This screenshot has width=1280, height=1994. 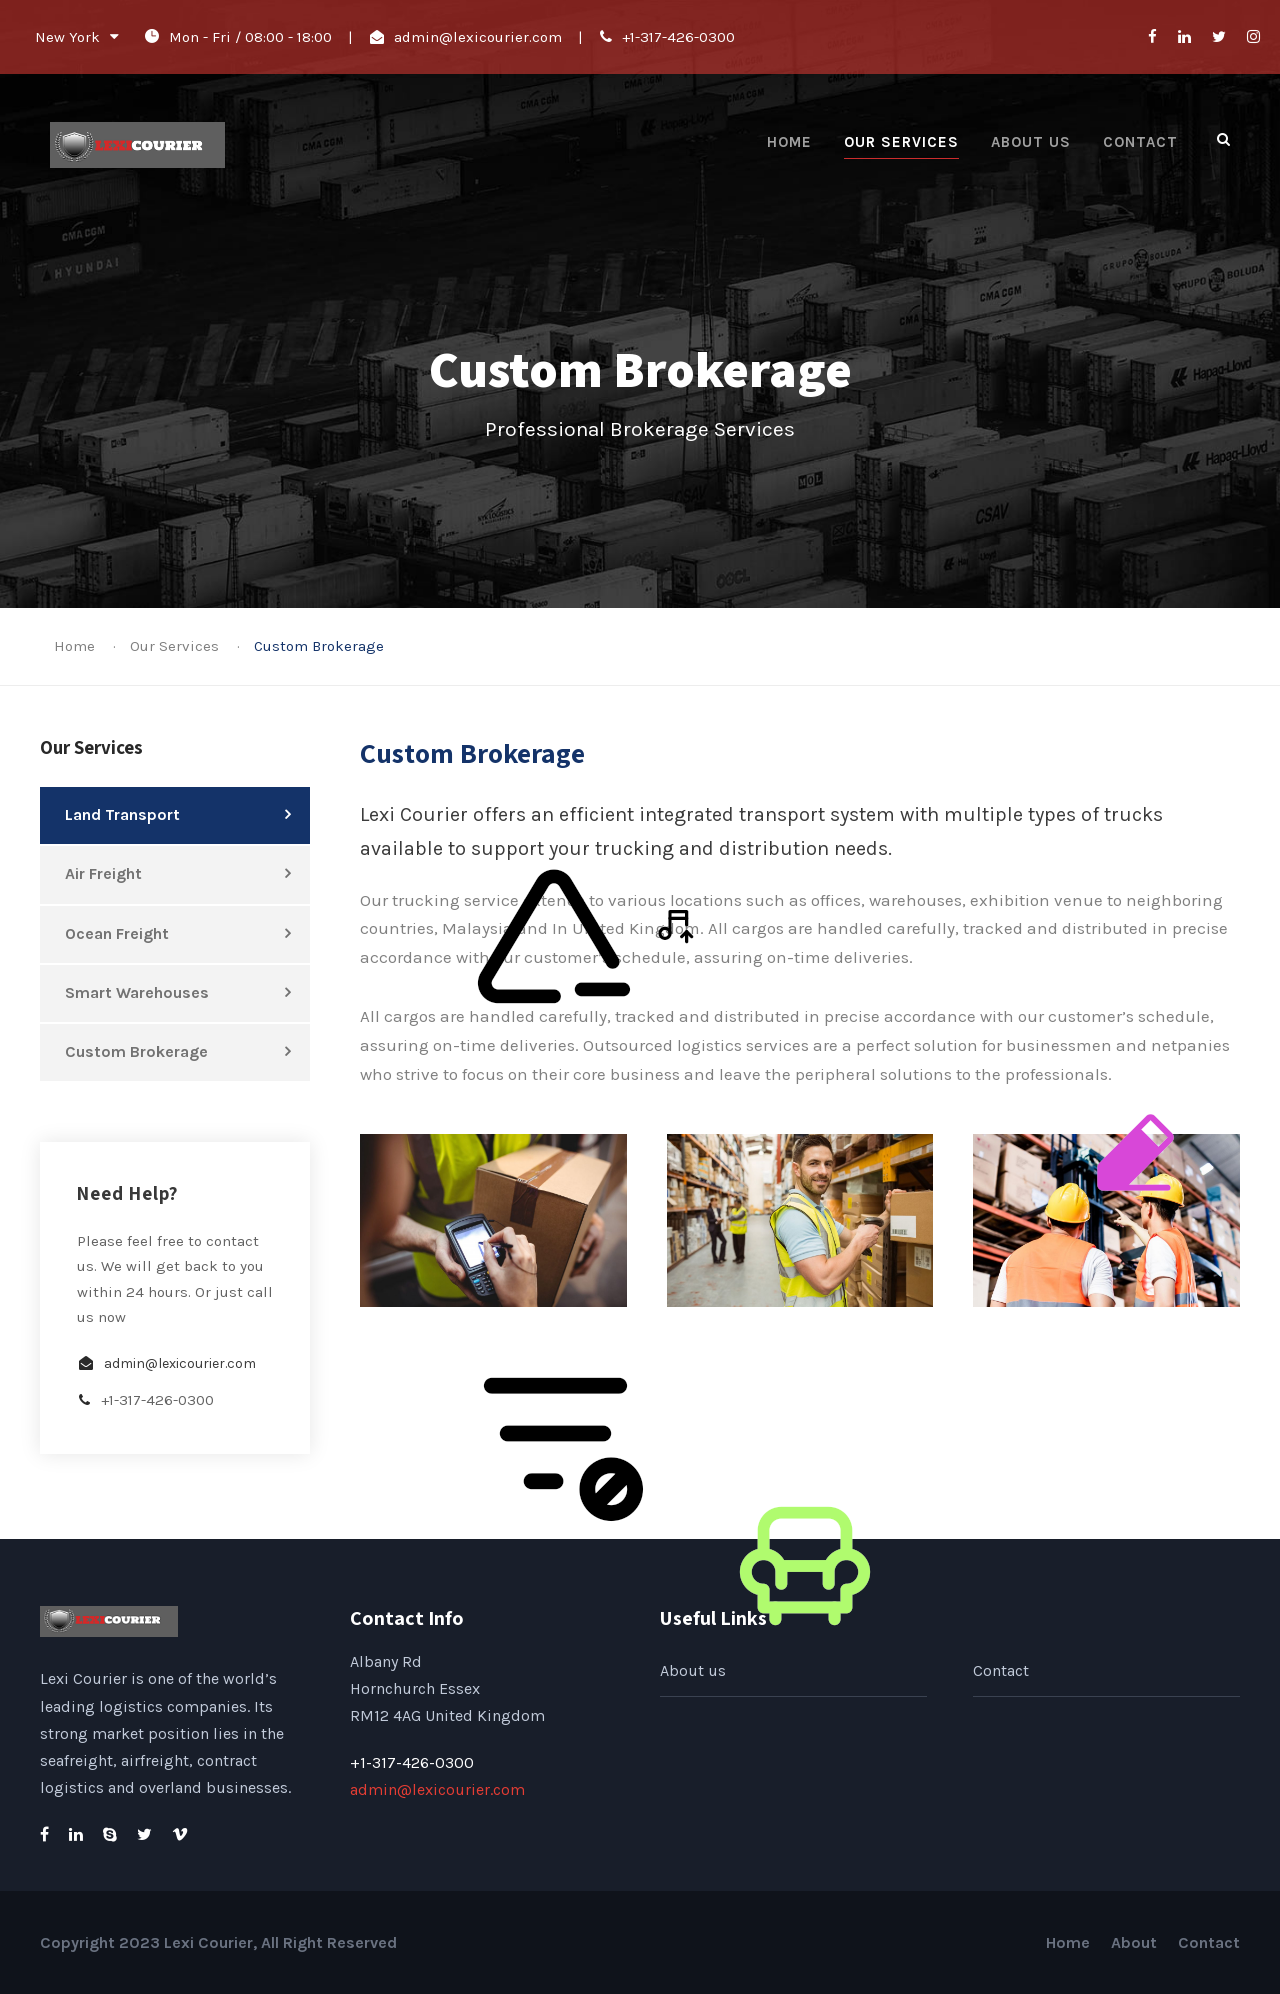 I want to click on decrease priority or warning level, so click(x=554, y=941).